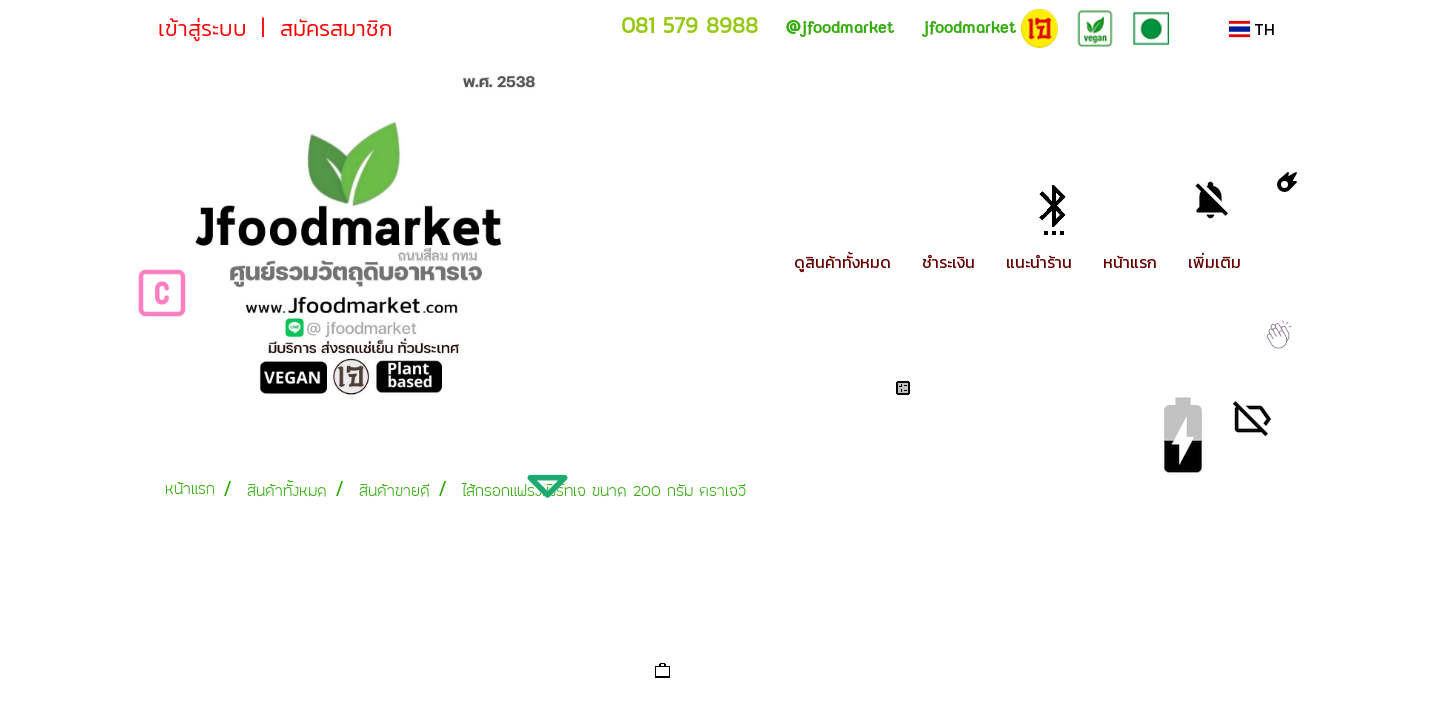 The image size is (1440, 720). What do you see at coordinates (547, 483) in the screenshot?
I see `expand dropdown menu` at bounding box center [547, 483].